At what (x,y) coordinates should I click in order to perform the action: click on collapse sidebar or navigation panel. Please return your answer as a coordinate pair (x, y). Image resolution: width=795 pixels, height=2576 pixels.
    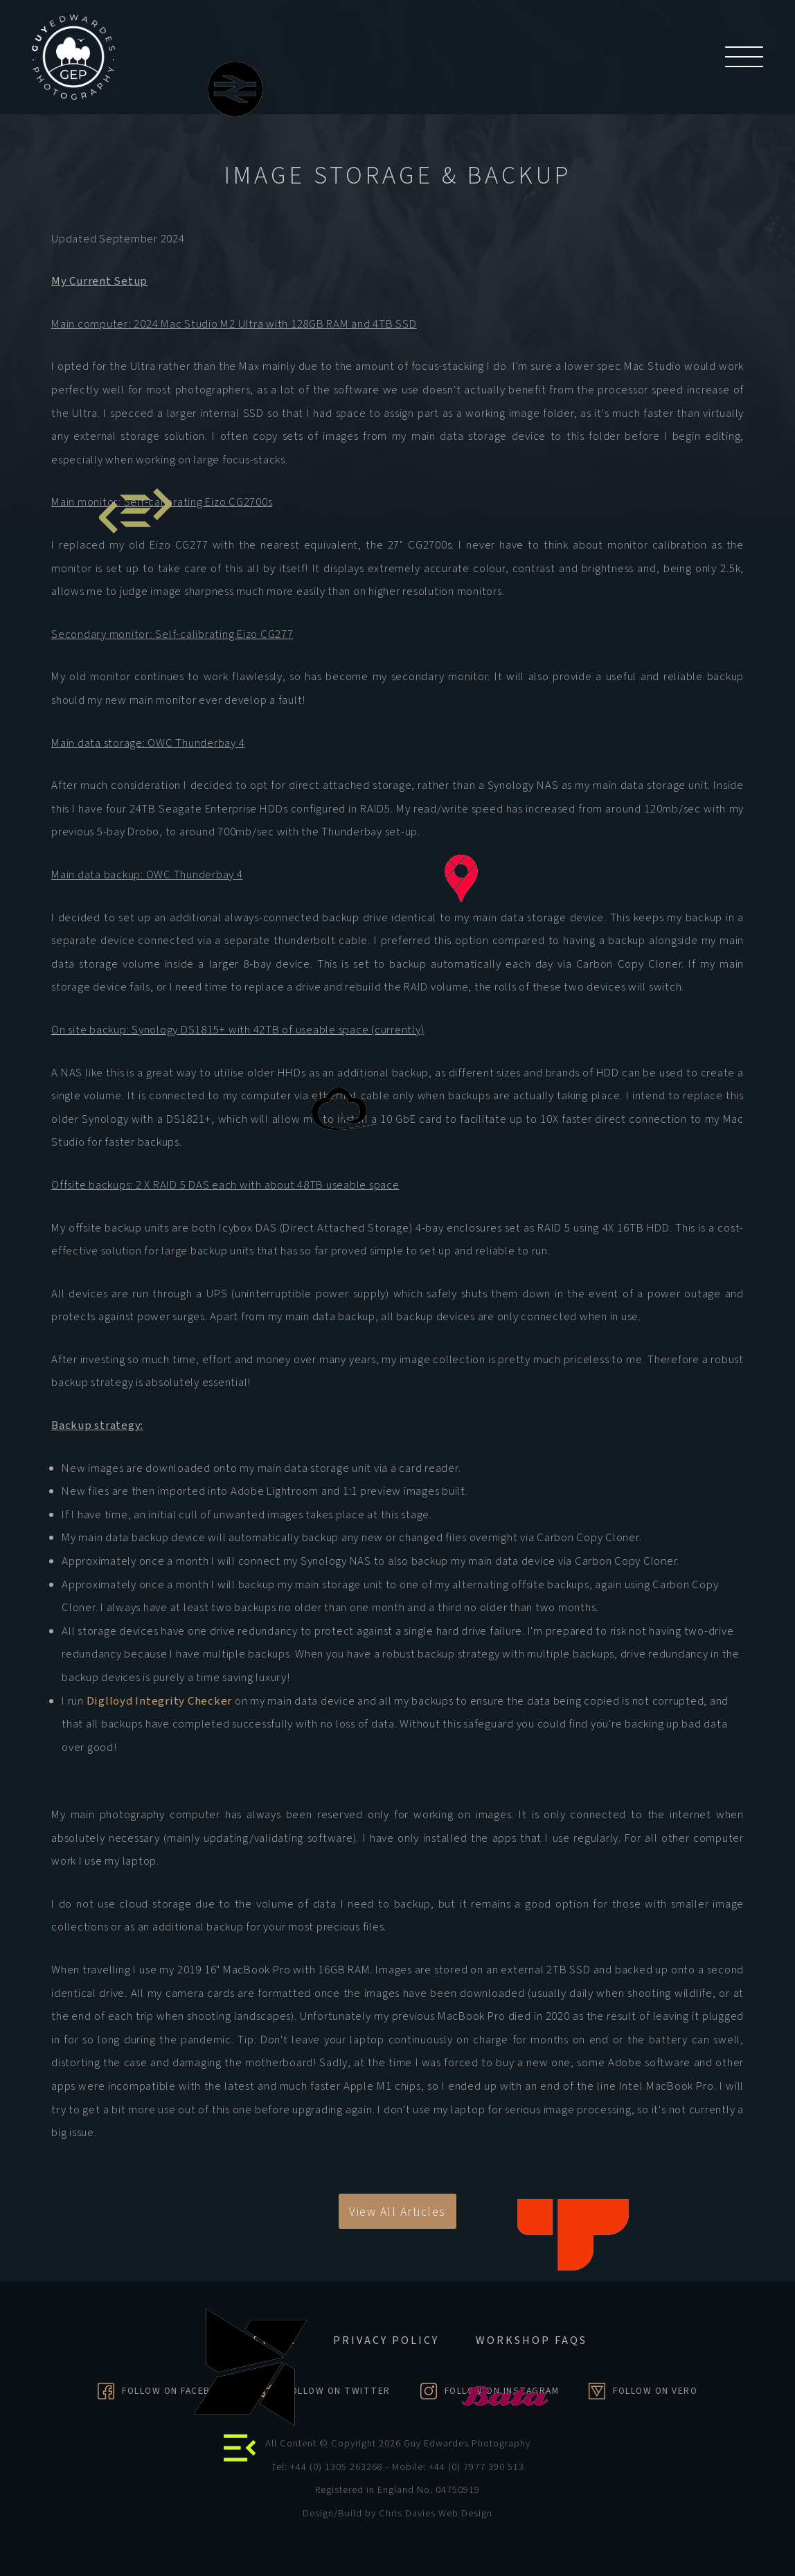
    Looking at the image, I should click on (239, 2448).